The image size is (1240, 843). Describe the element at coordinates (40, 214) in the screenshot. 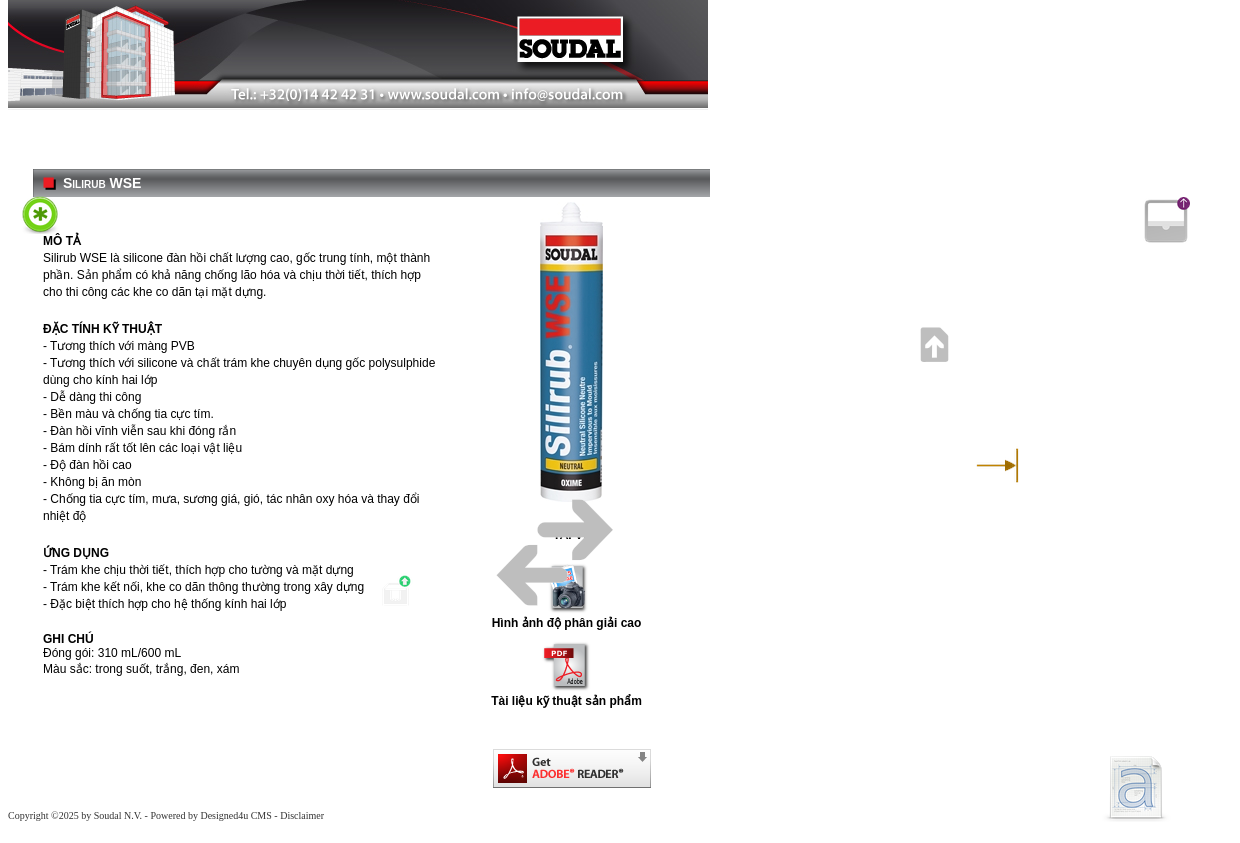

I see `indicates a generic or unspecified item type` at that location.